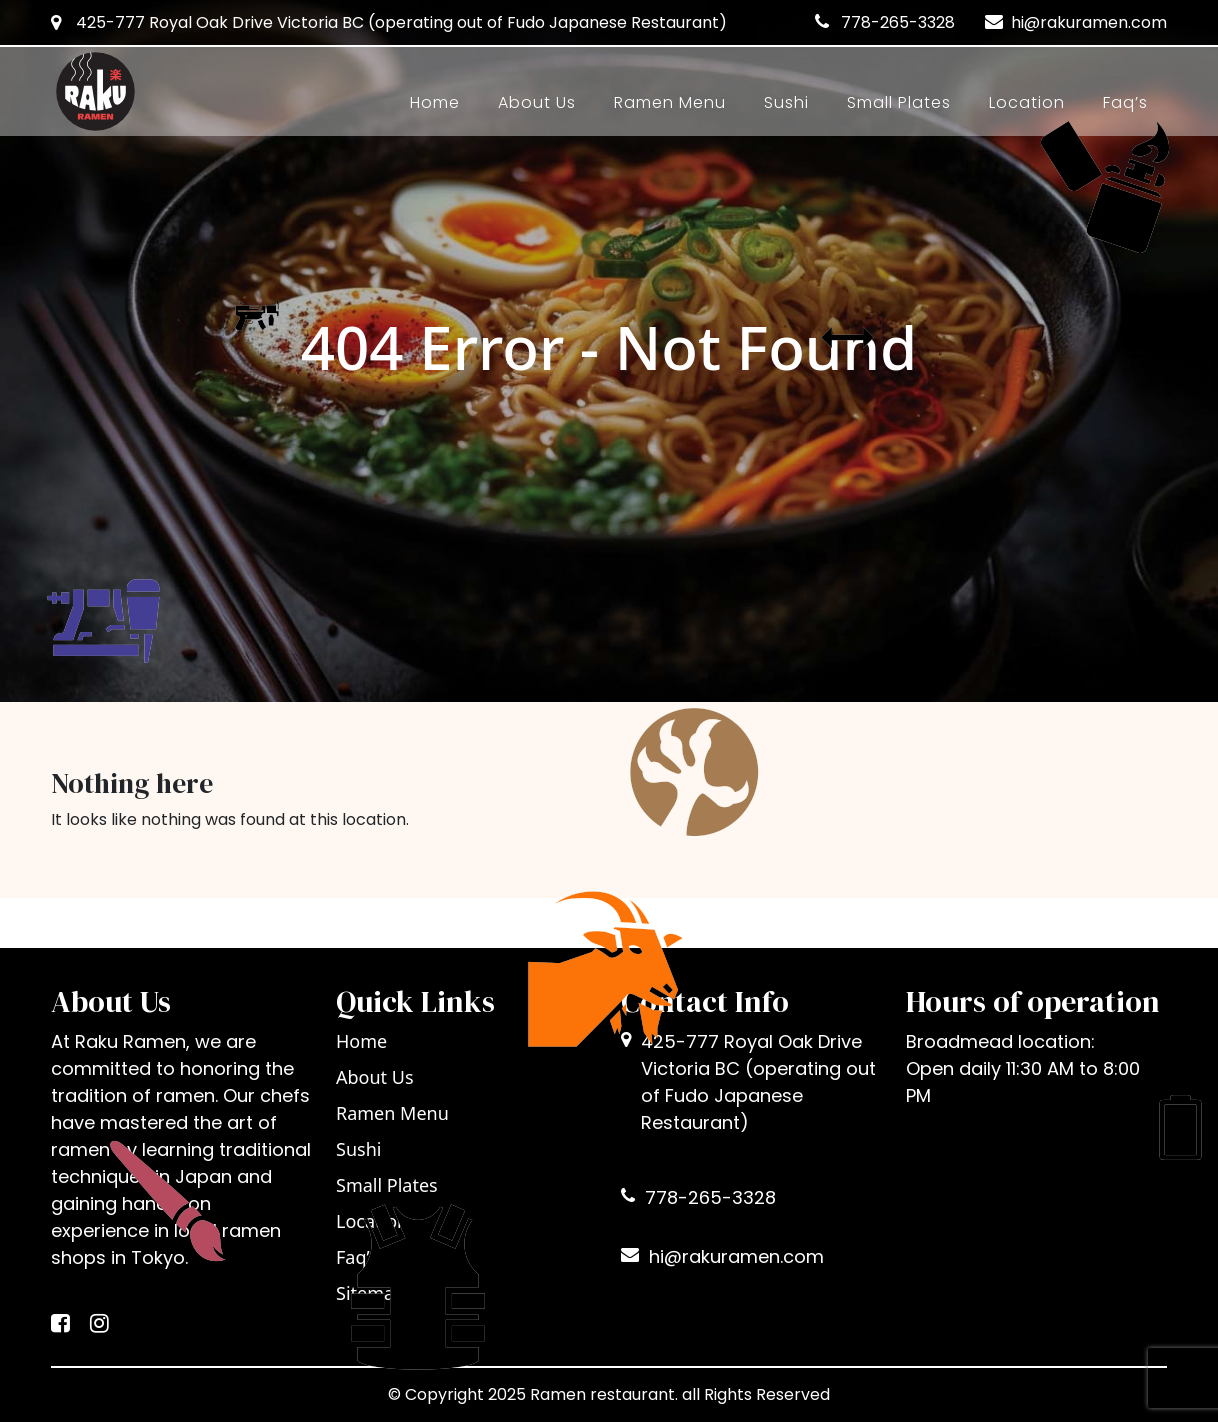 This screenshot has height=1422, width=1218. What do you see at coordinates (1105, 187) in the screenshot?
I see `ignite or activate a fire-related feature` at bounding box center [1105, 187].